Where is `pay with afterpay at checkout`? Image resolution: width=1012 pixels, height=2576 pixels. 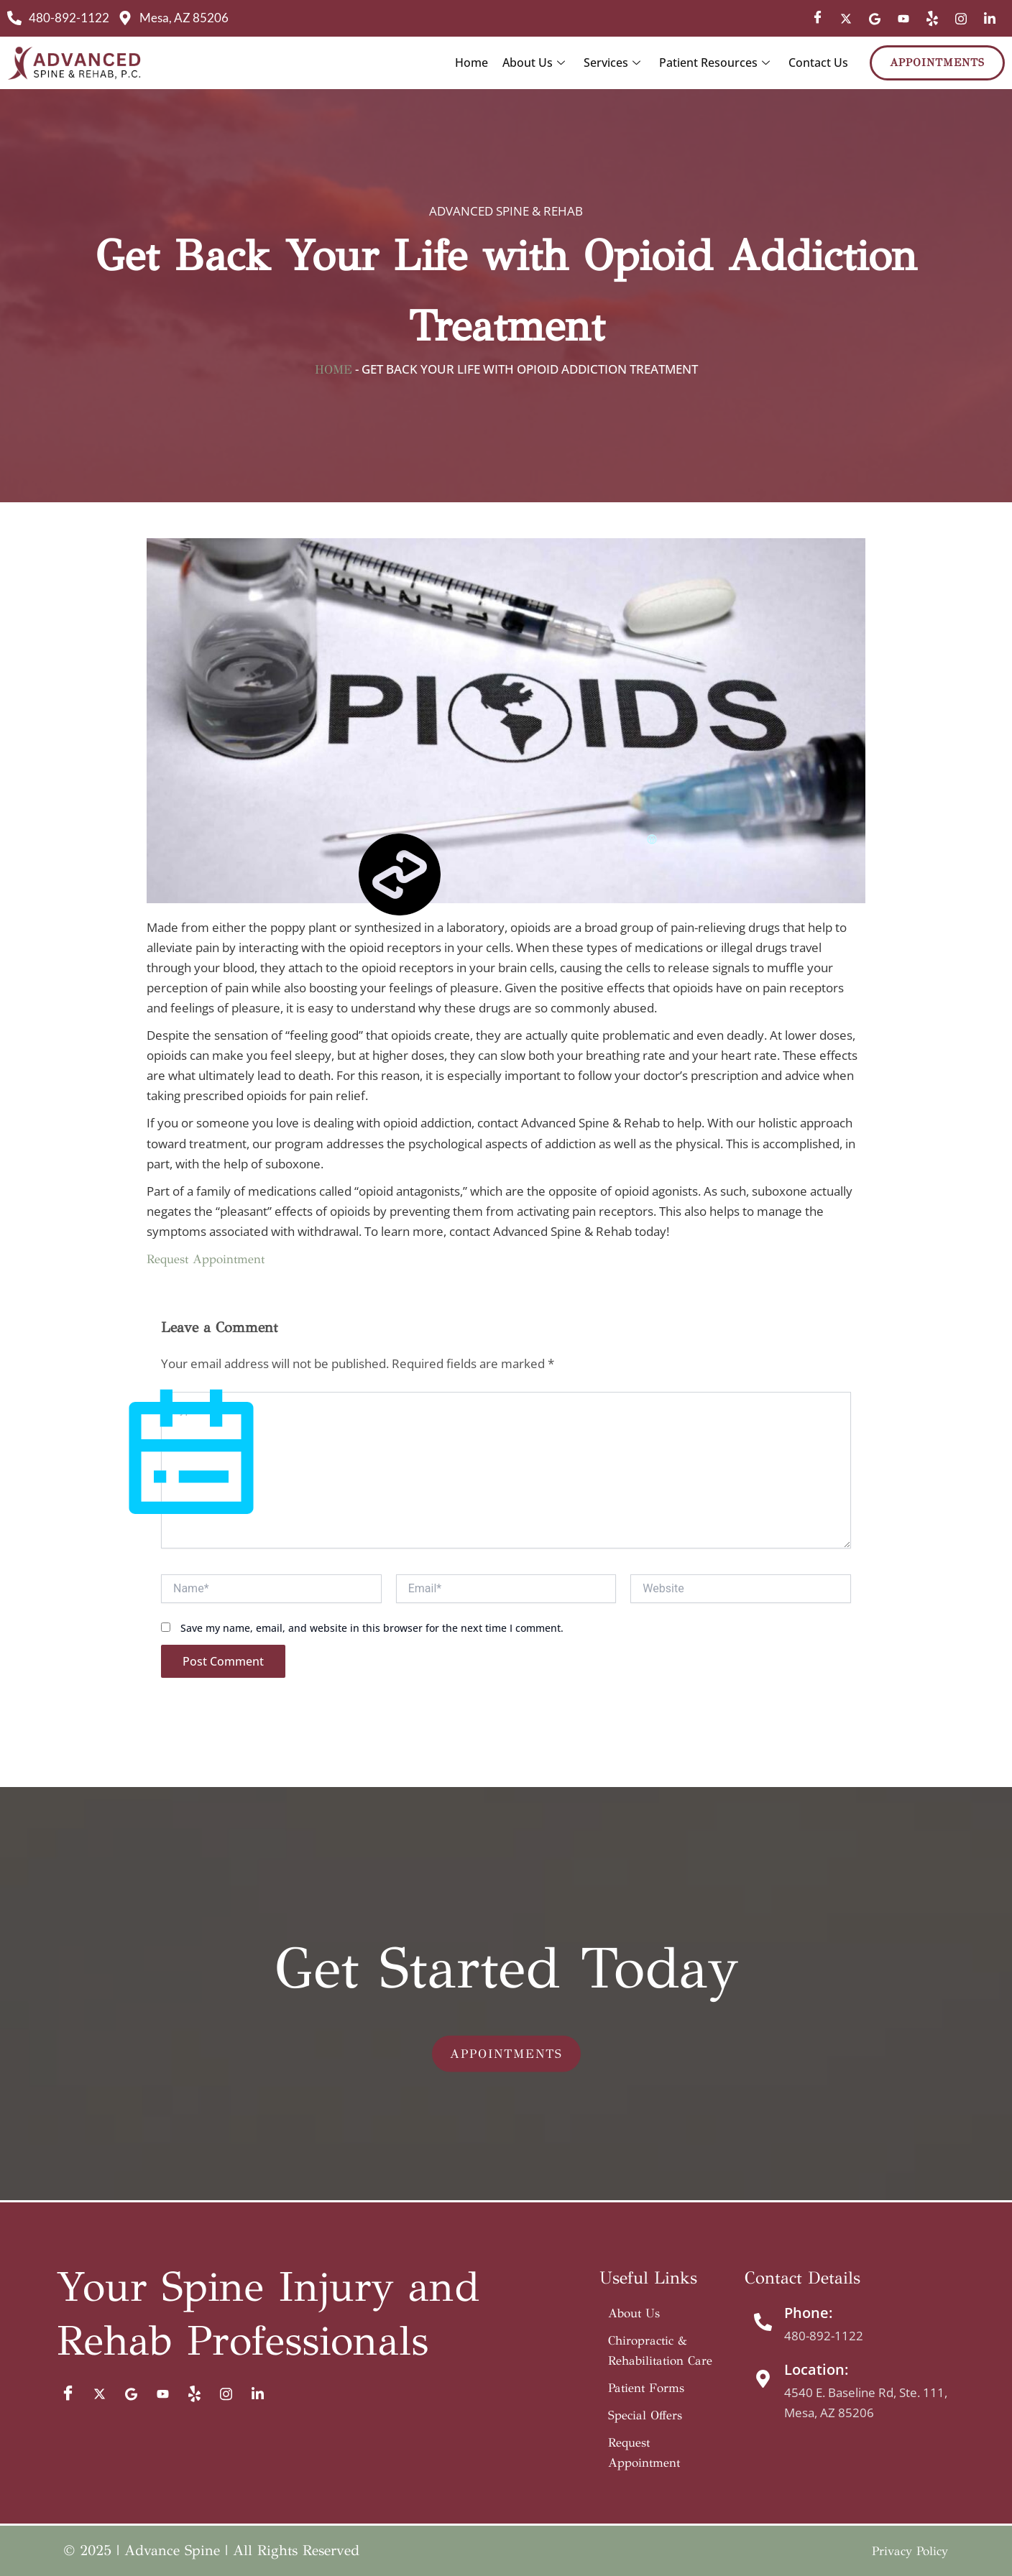
pay with afterpay at checkout is located at coordinates (400, 874).